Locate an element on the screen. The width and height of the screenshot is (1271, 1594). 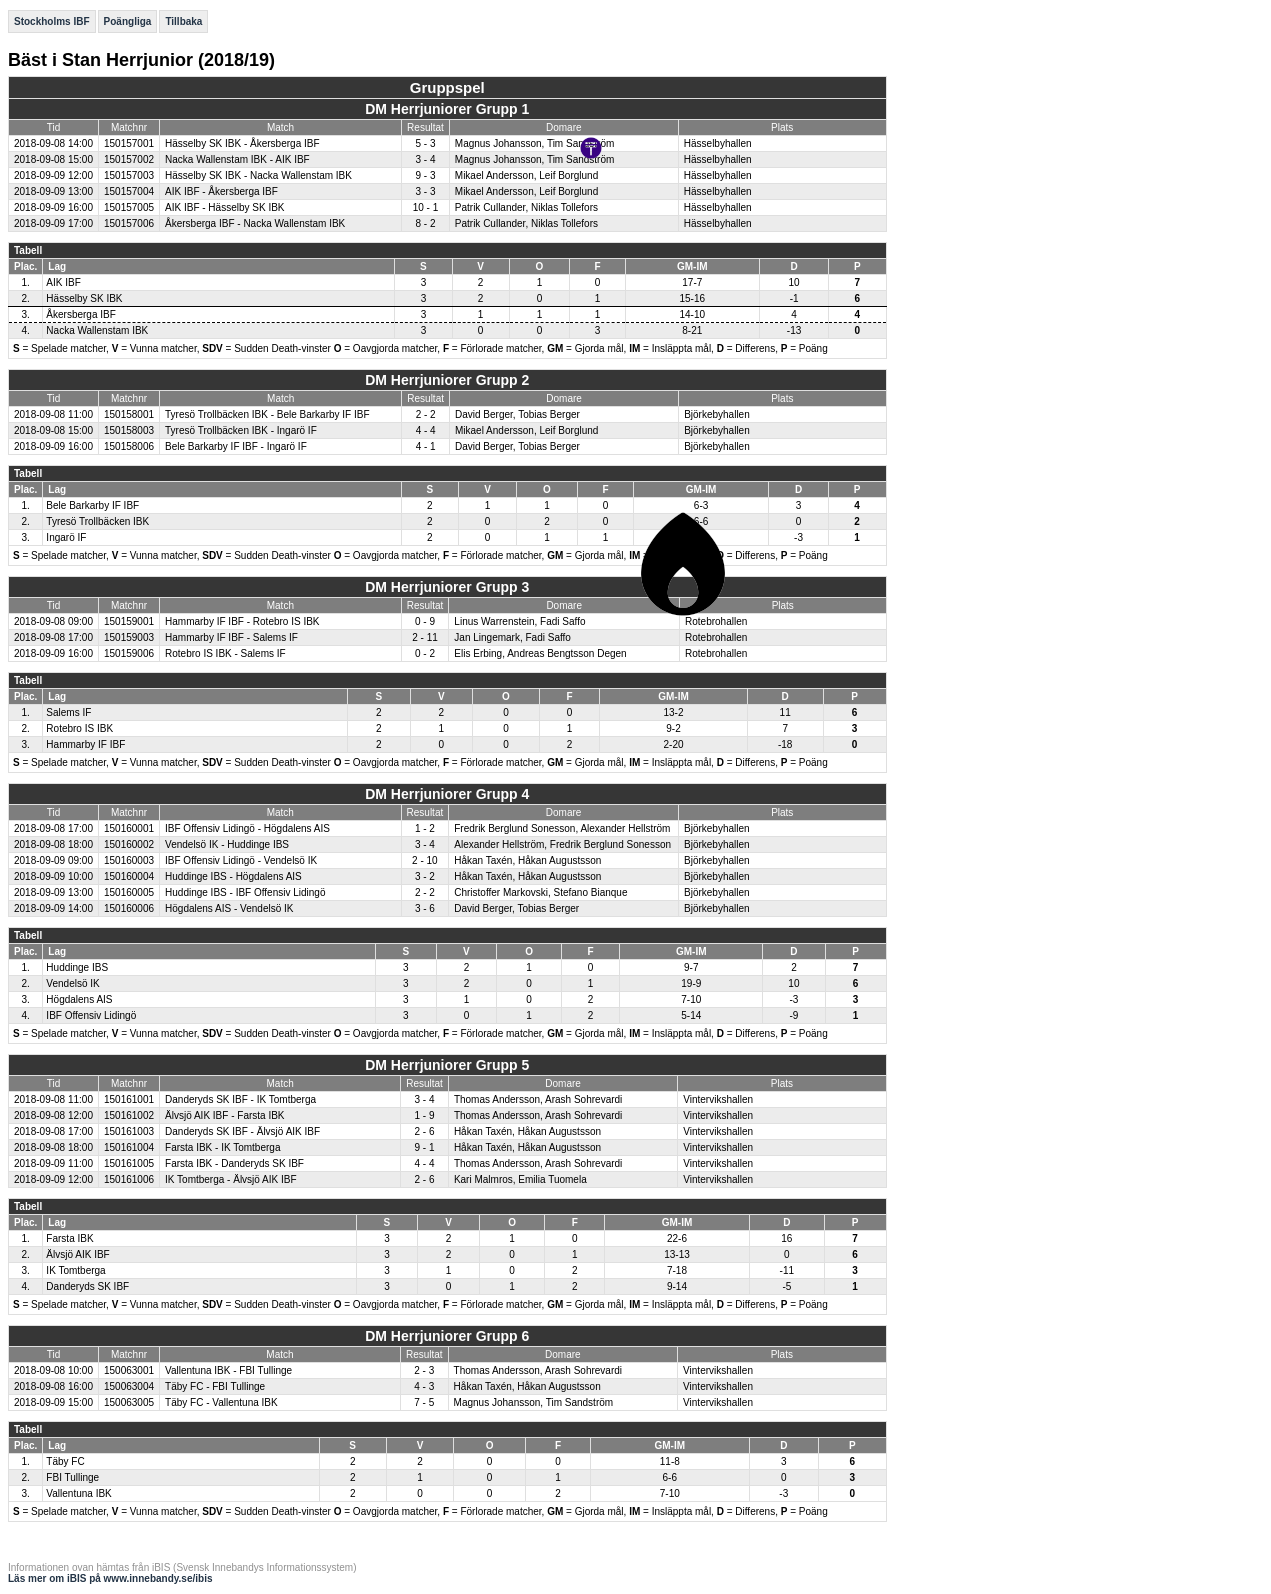
indicates kazakhstani tenge currency is located at coordinates (591, 148).